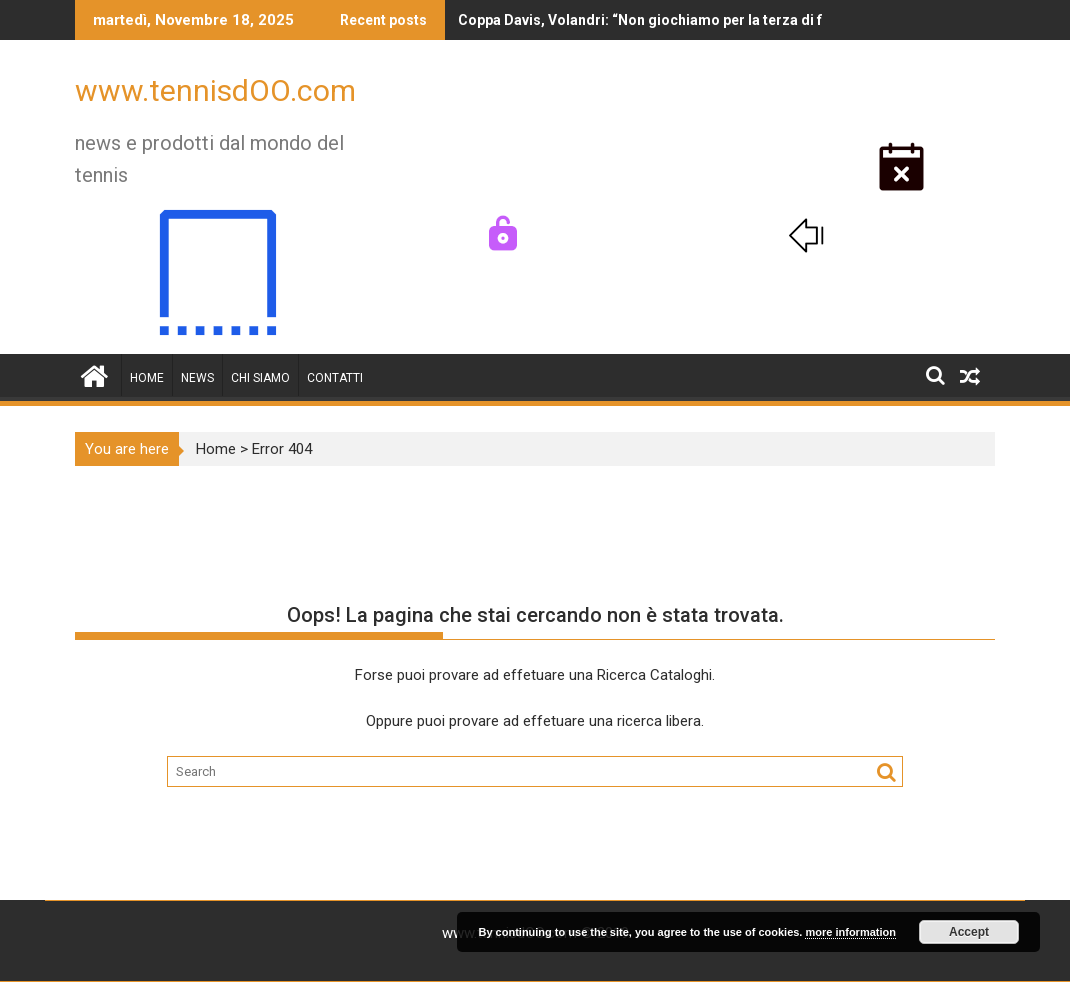 The image size is (1070, 982). What do you see at coordinates (503, 233) in the screenshot?
I see `unlock a secured item or feature` at bounding box center [503, 233].